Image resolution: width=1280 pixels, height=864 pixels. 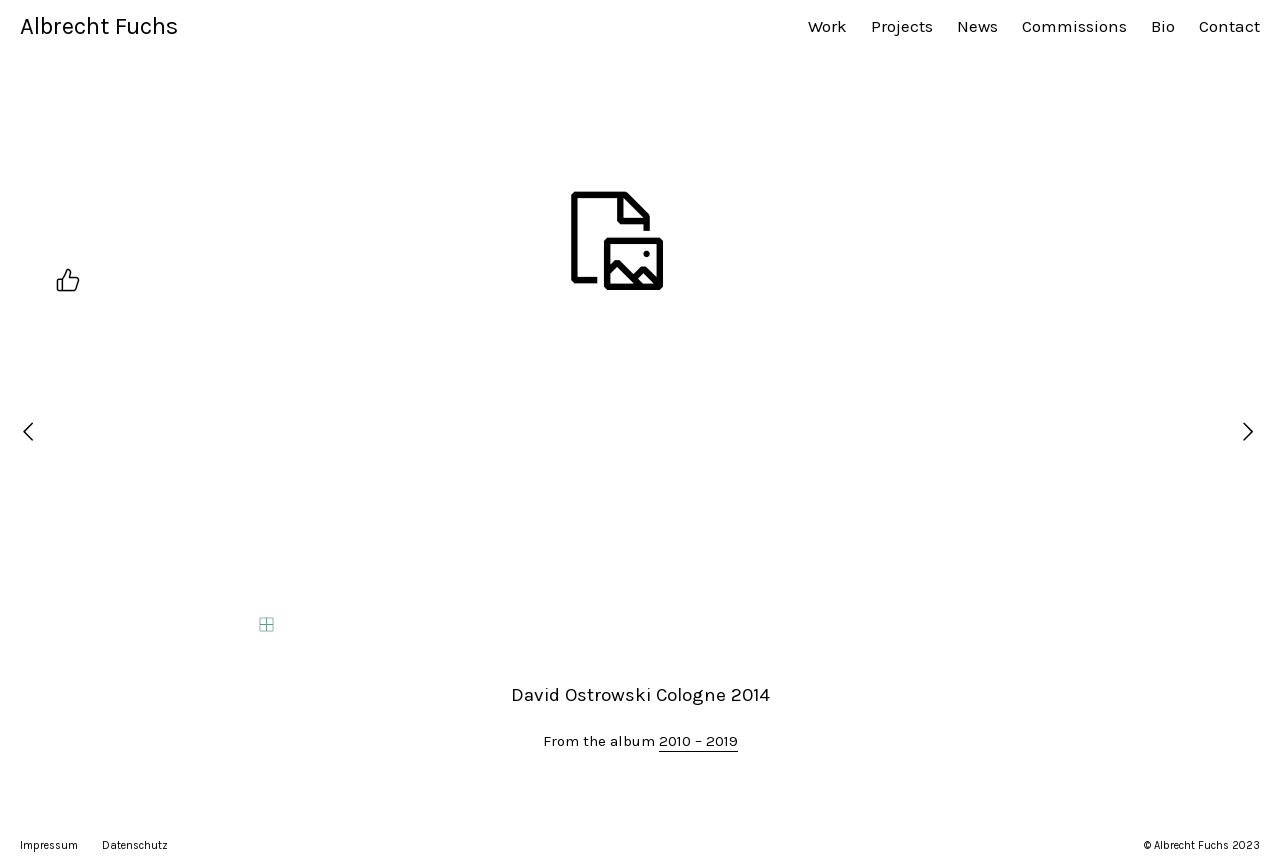 What do you see at coordinates (68, 280) in the screenshot?
I see `like or approve content` at bounding box center [68, 280].